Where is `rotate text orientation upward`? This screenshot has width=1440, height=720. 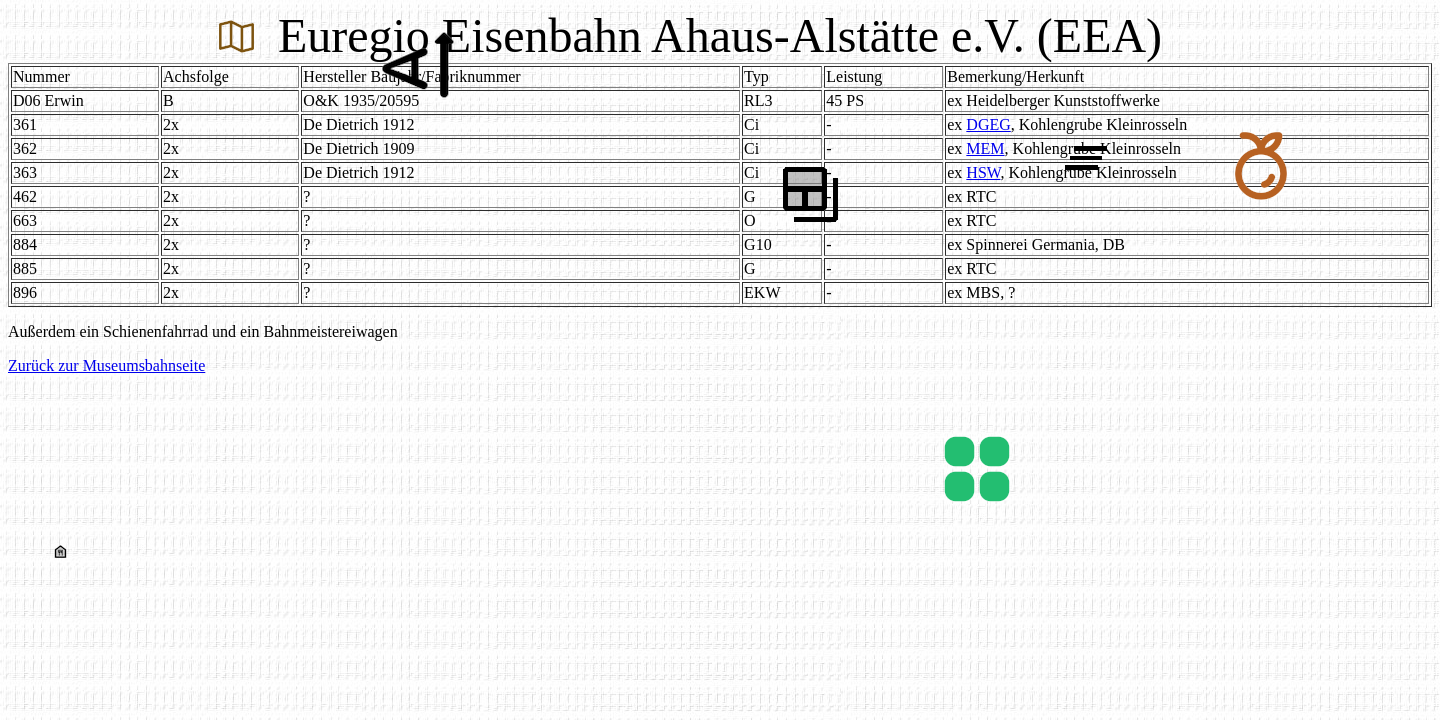 rotate text orientation upward is located at coordinates (419, 64).